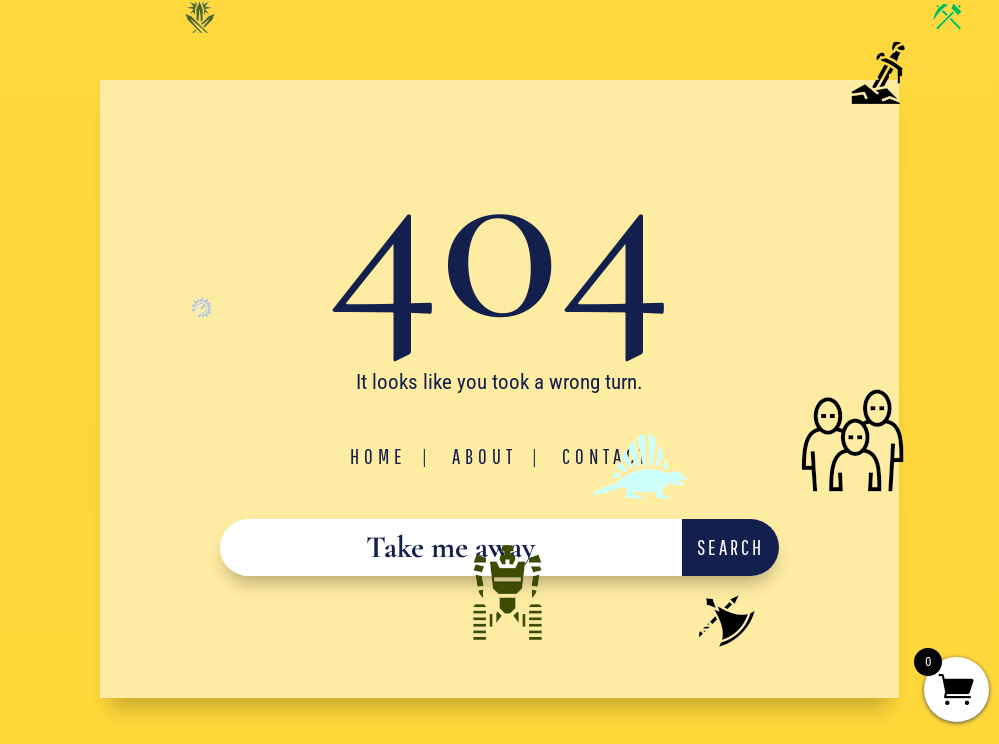 The width and height of the screenshot is (999, 744). I want to click on select halberd weapon in game inventory, so click(727, 621).